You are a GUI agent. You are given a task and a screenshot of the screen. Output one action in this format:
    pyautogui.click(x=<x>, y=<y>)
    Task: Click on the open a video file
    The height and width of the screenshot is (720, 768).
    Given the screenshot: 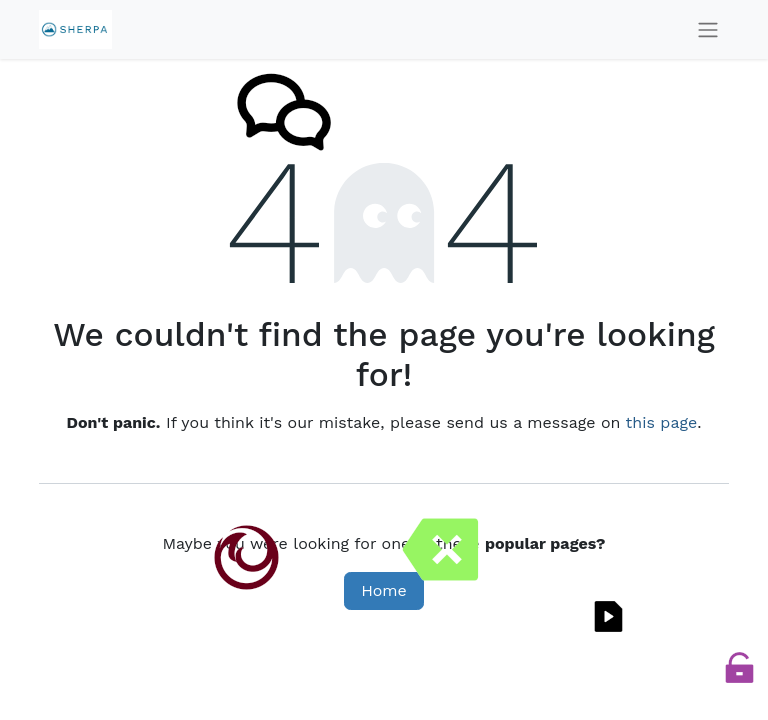 What is the action you would take?
    pyautogui.click(x=608, y=616)
    